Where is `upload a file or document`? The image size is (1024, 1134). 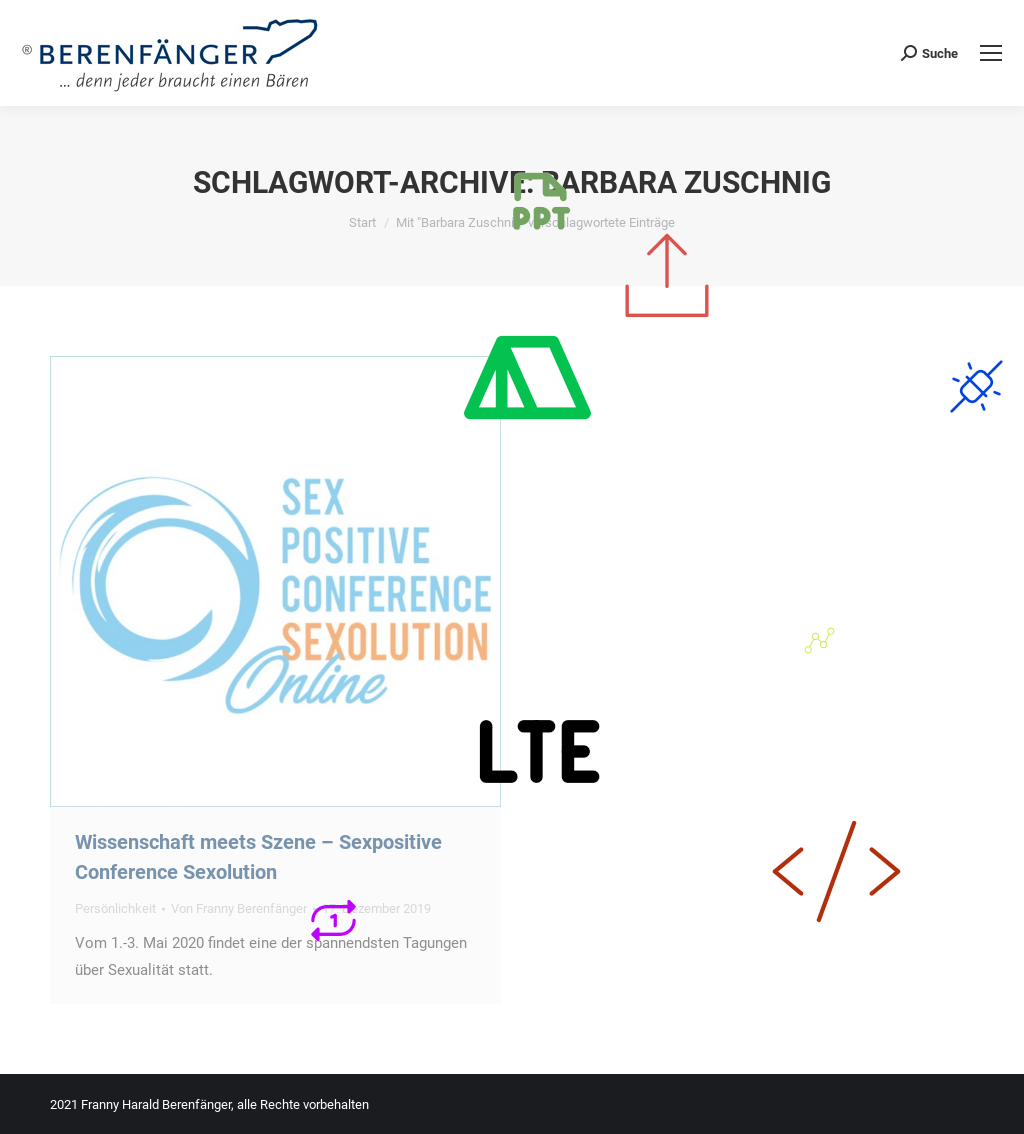 upload a file or document is located at coordinates (667, 279).